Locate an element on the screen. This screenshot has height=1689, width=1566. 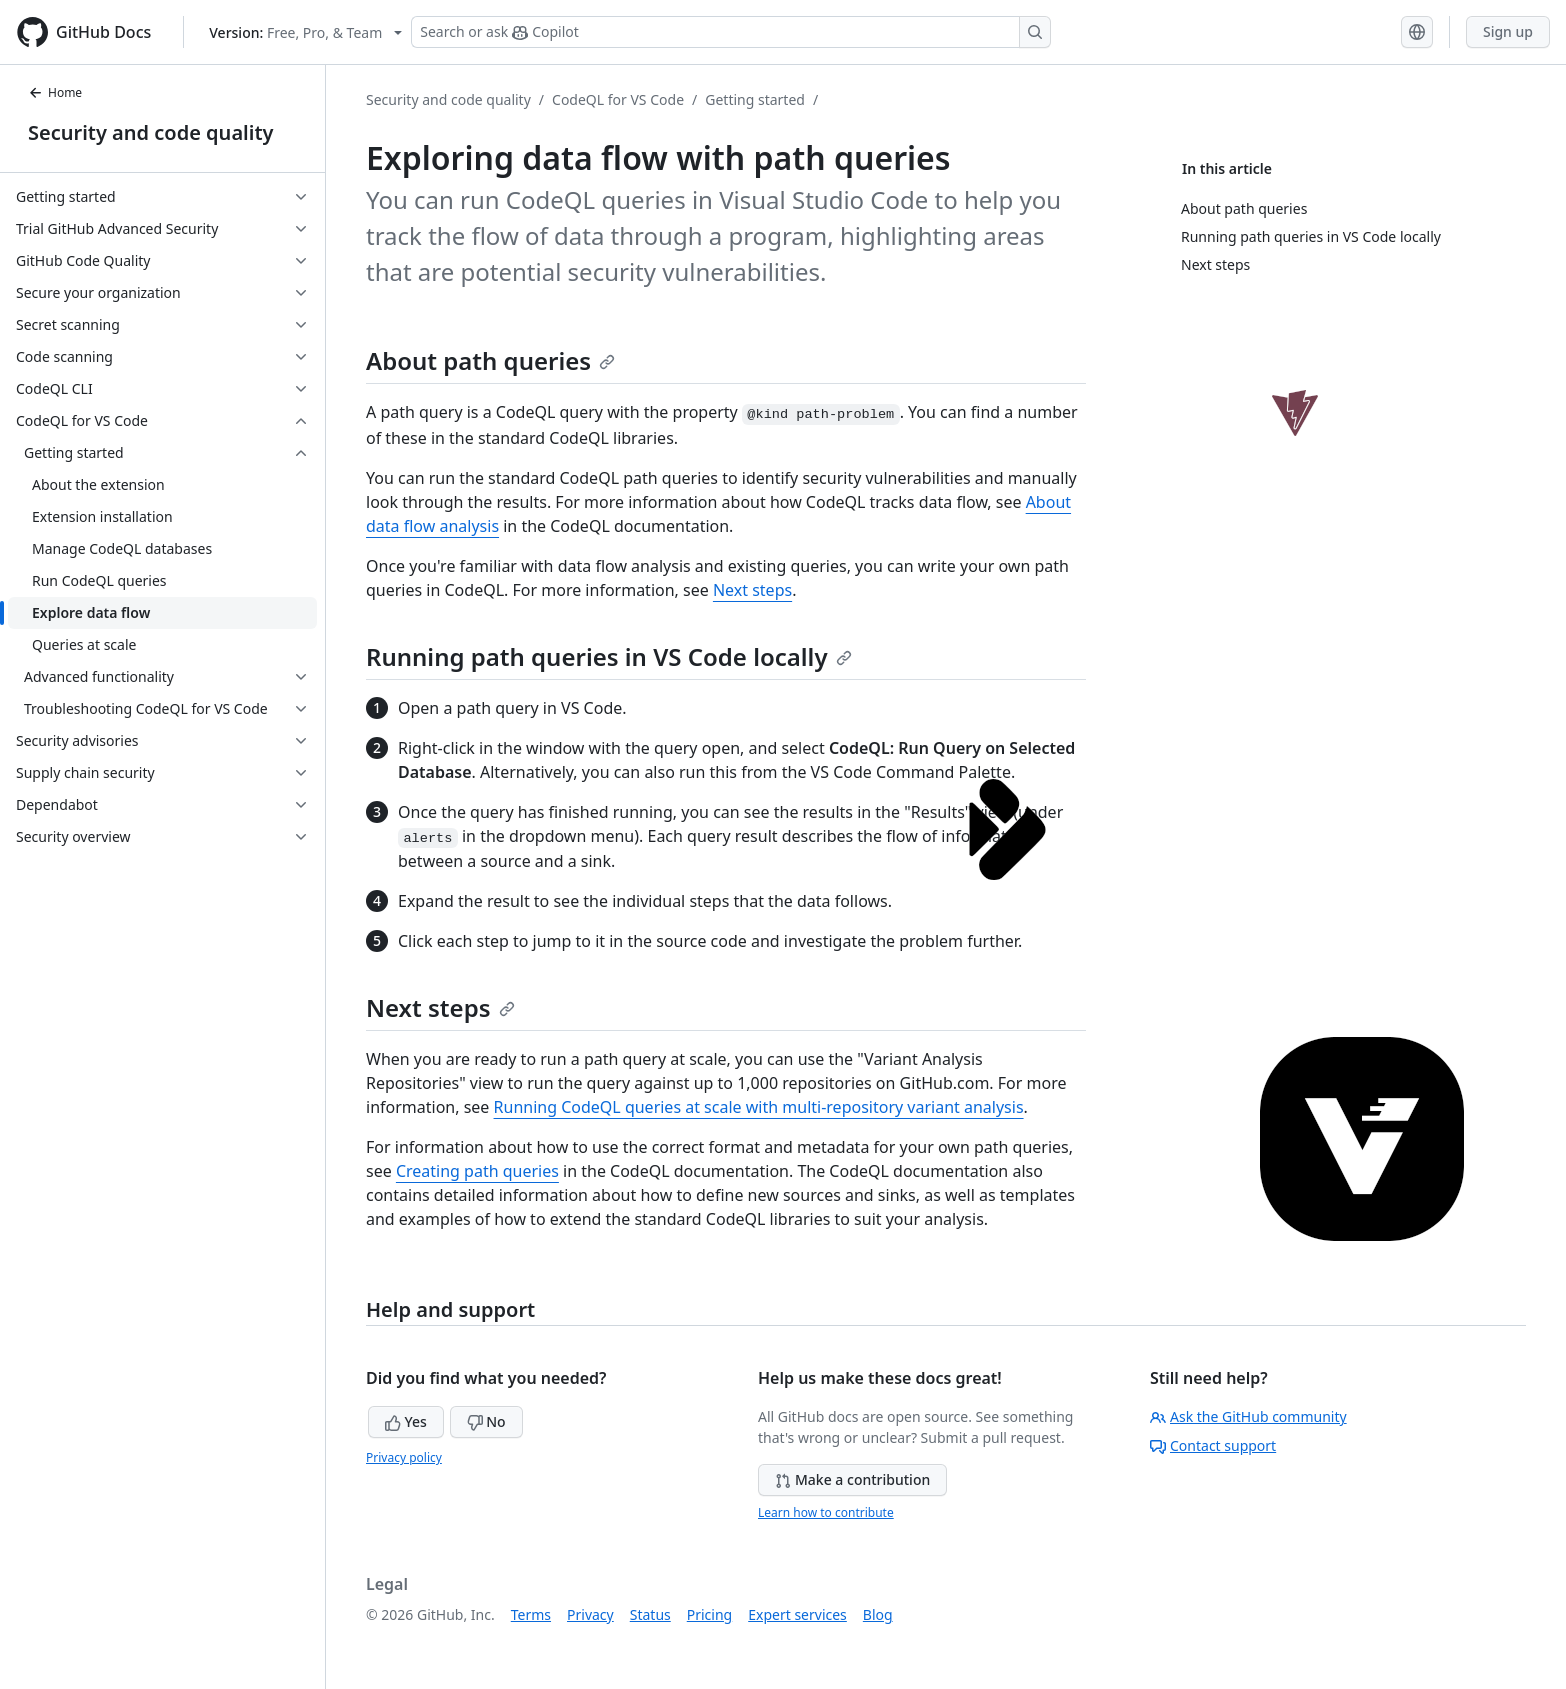
apache doris database logo is located at coordinates (1007, 829).